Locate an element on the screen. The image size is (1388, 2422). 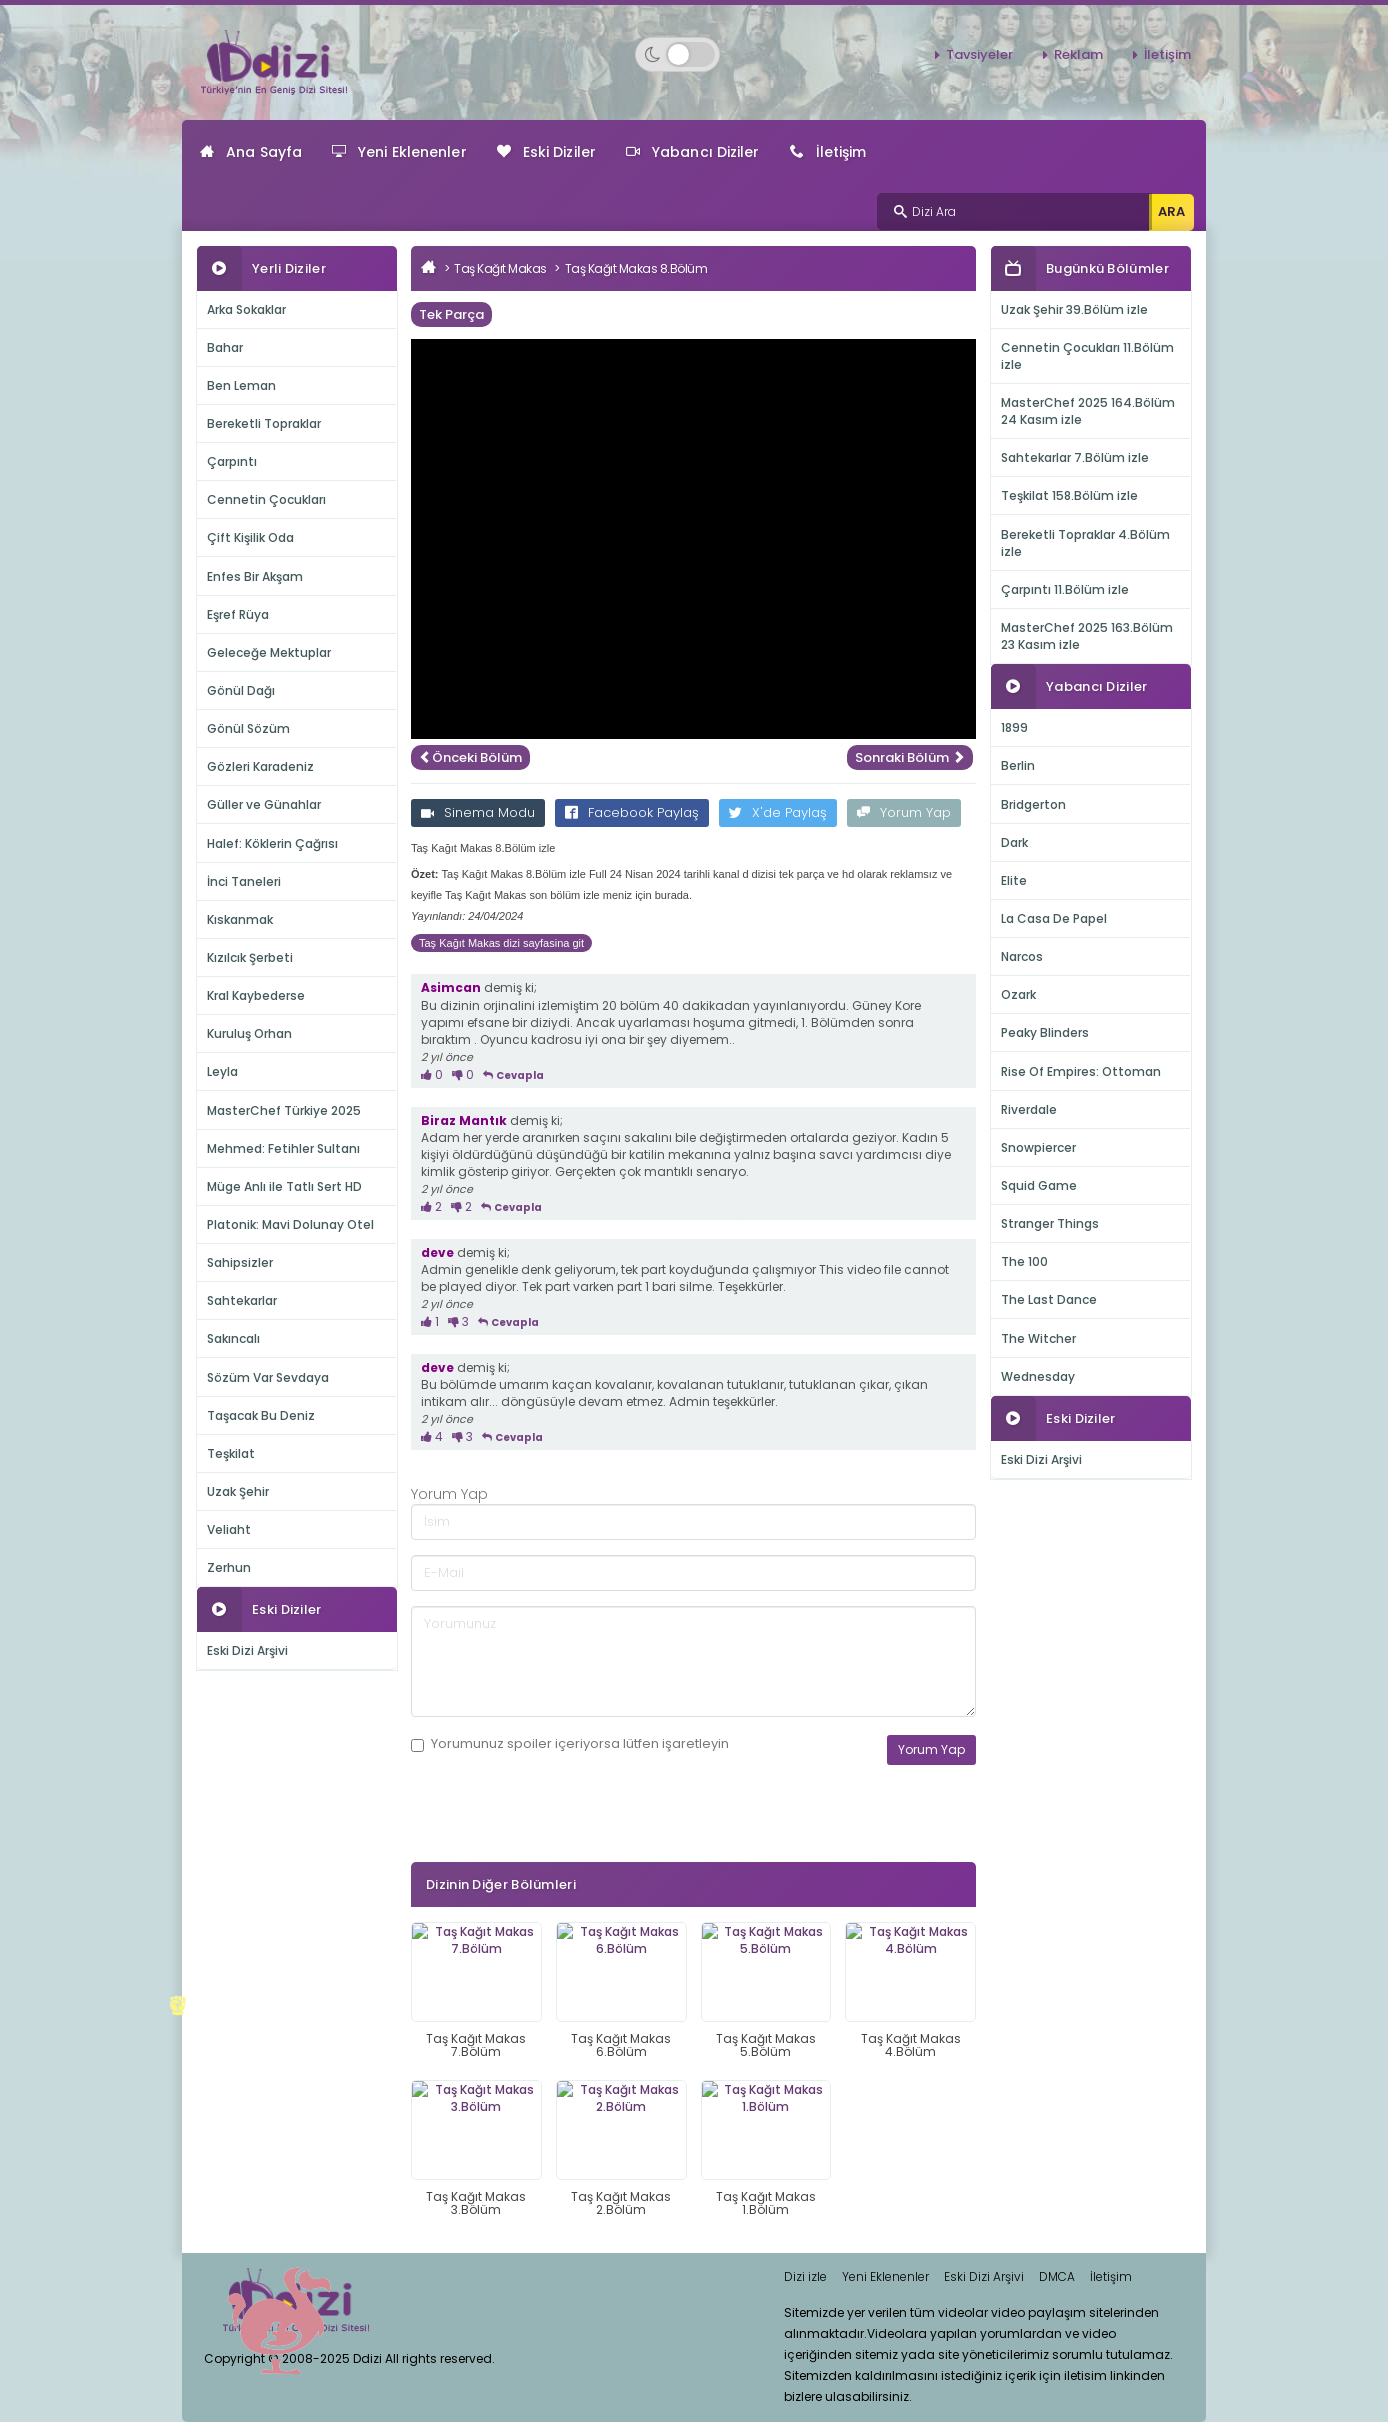
indicates strength or power attribute in a game is located at coordinates (177, 2005).